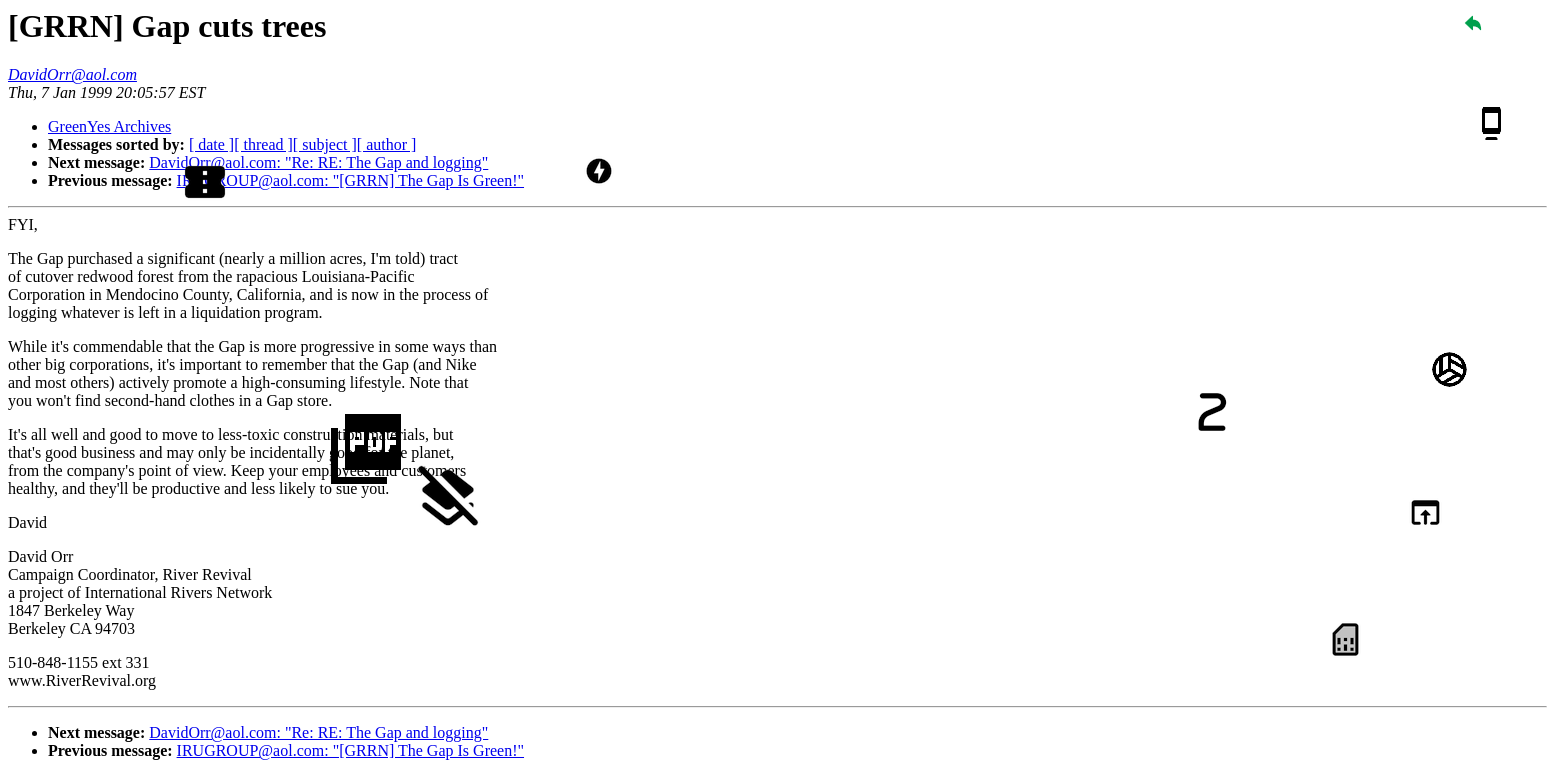 The height and width of the screenshot is (776, 1555). Describe the element at coordinates (599, 171) in the screenshot. I see `indicates offline mode or cached content available` at that location.